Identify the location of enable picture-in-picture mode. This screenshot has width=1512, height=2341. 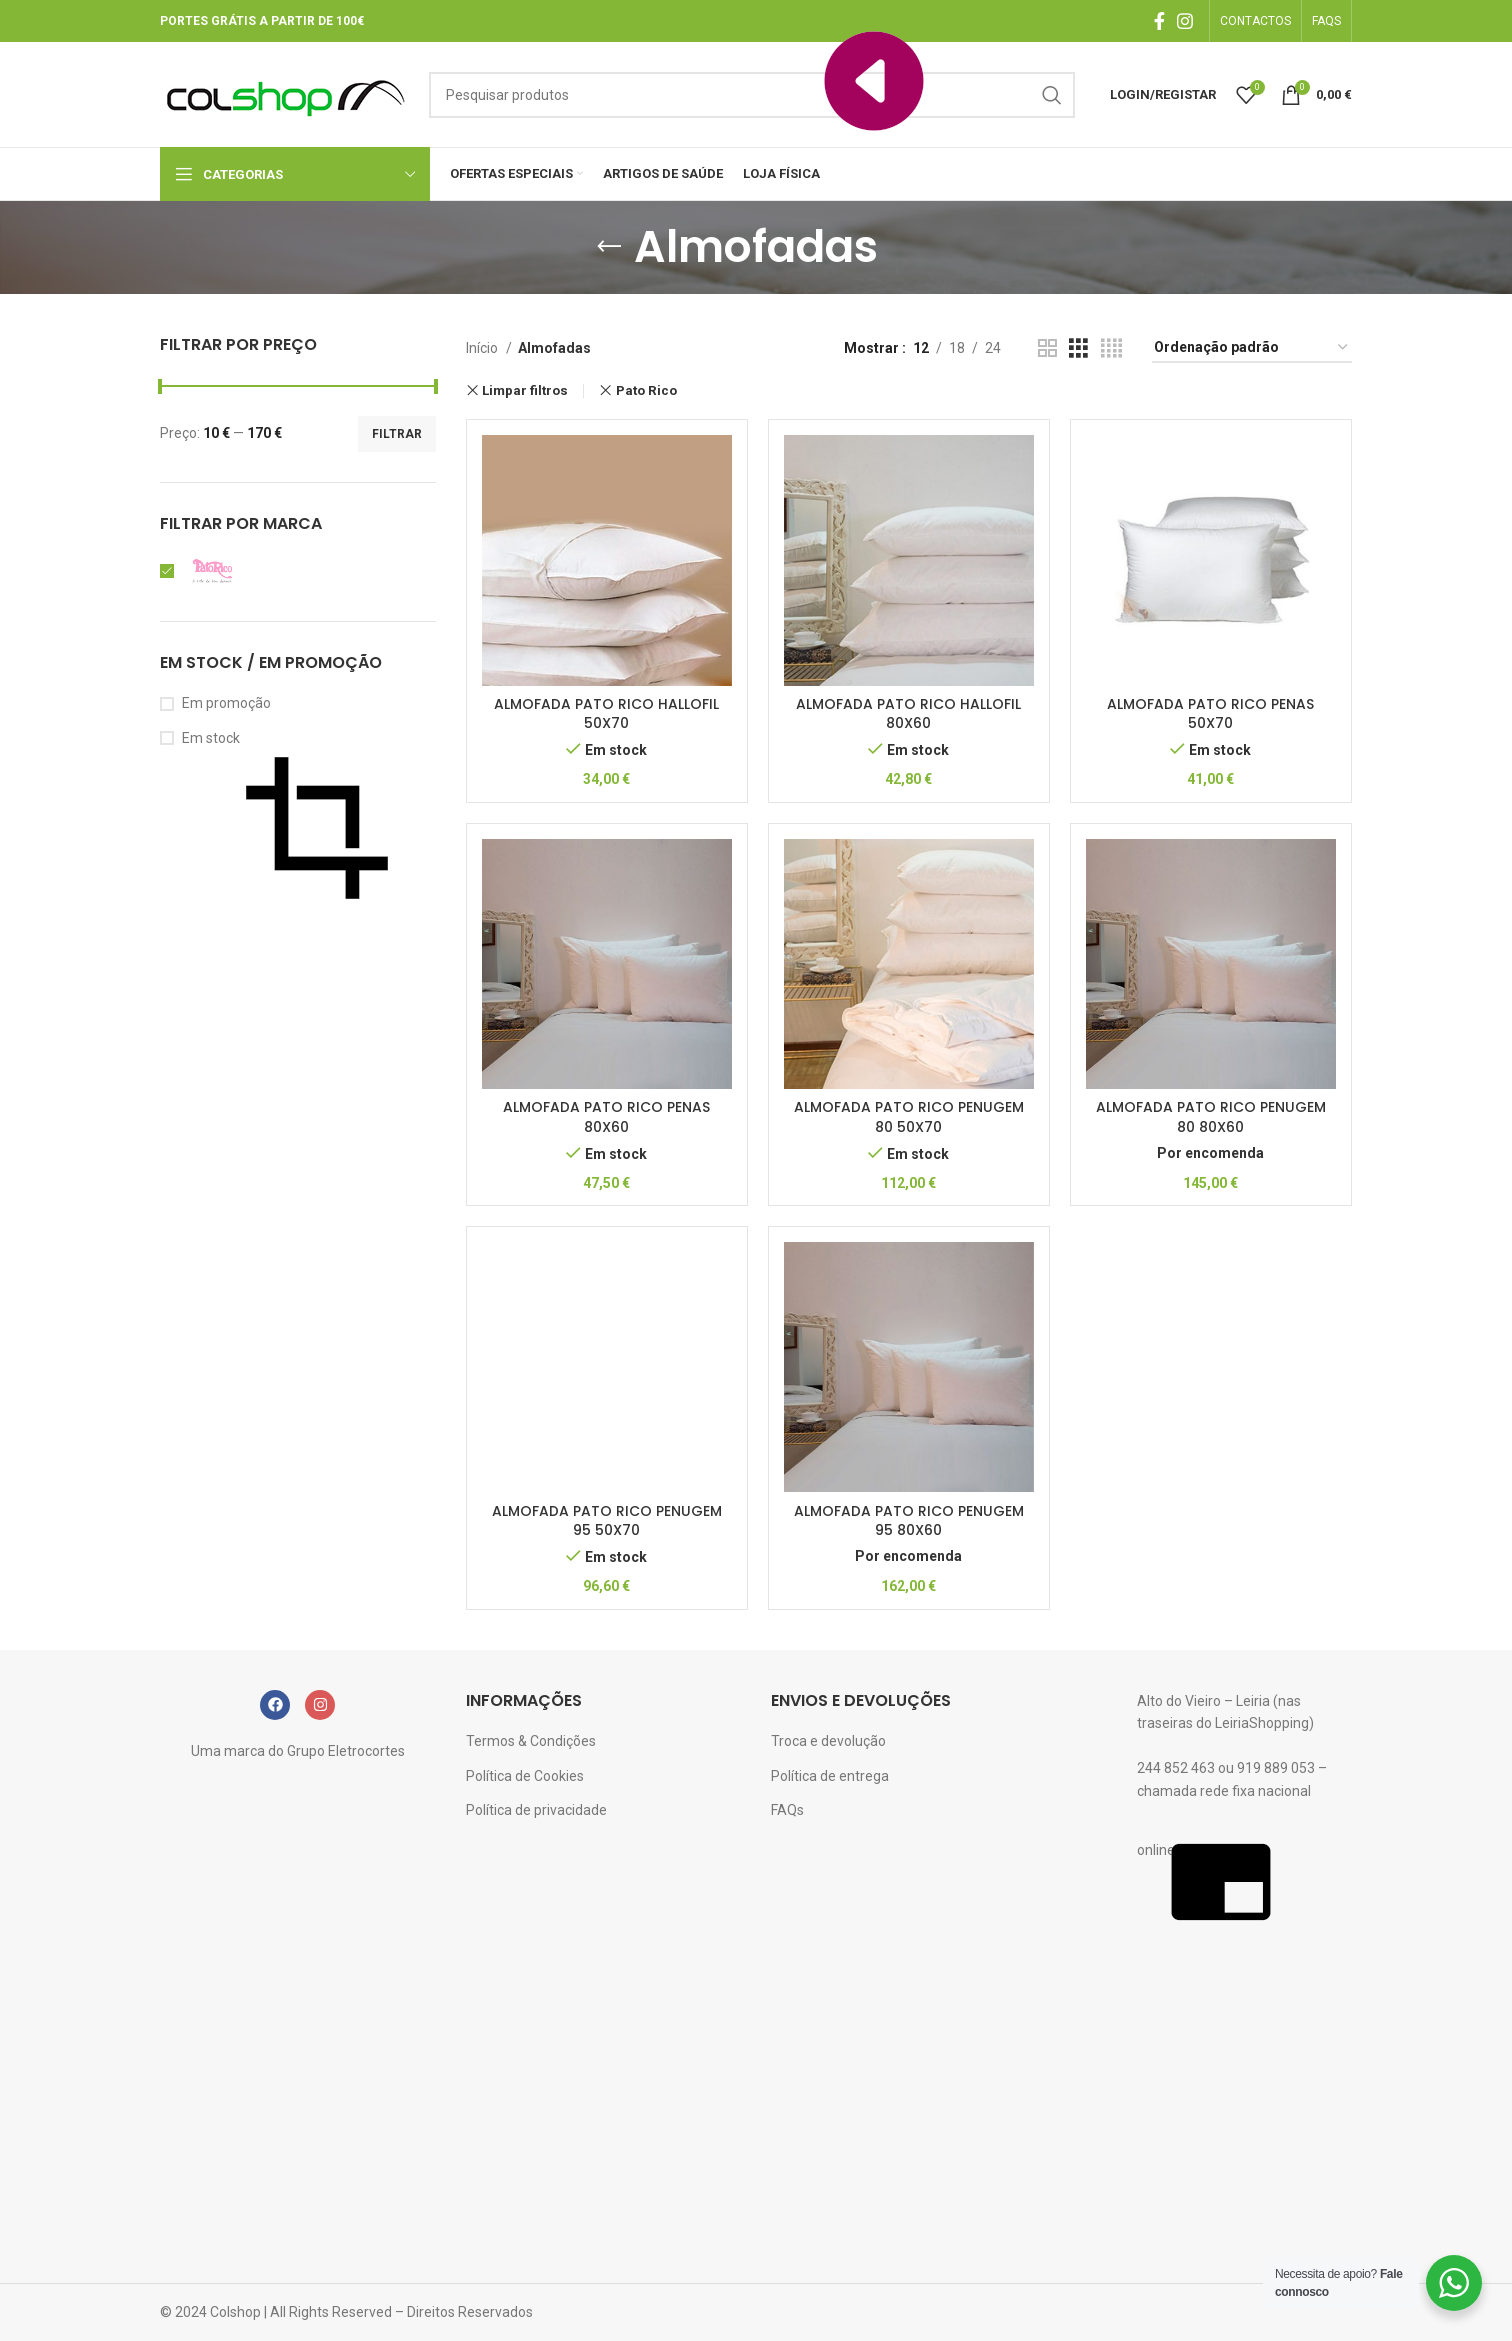
(1221, 1882).